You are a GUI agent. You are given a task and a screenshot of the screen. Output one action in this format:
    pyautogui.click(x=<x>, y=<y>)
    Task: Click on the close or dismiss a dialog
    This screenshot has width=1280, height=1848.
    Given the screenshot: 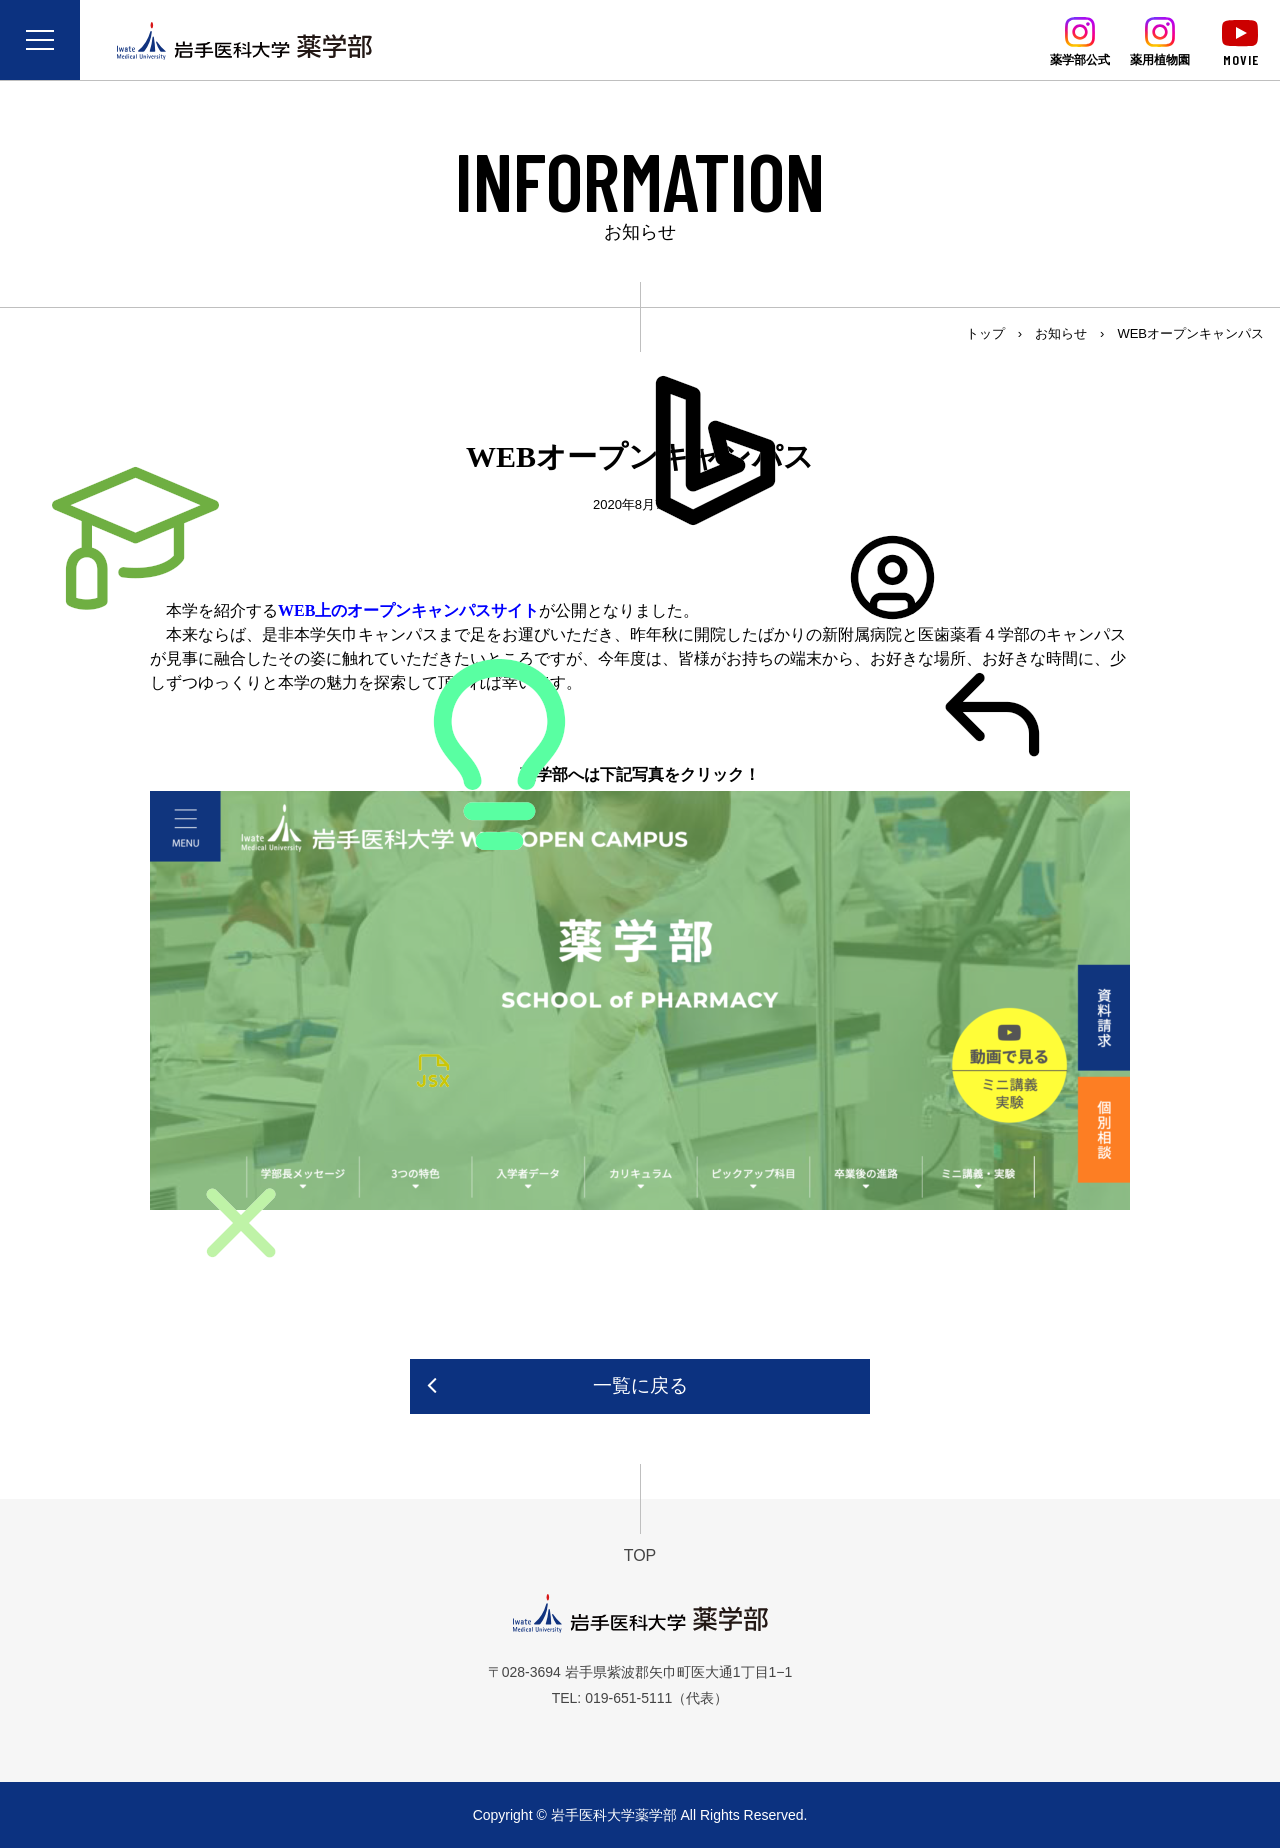 What is the action you would take?
    pyautogui.click(x=241, y=1223)
    